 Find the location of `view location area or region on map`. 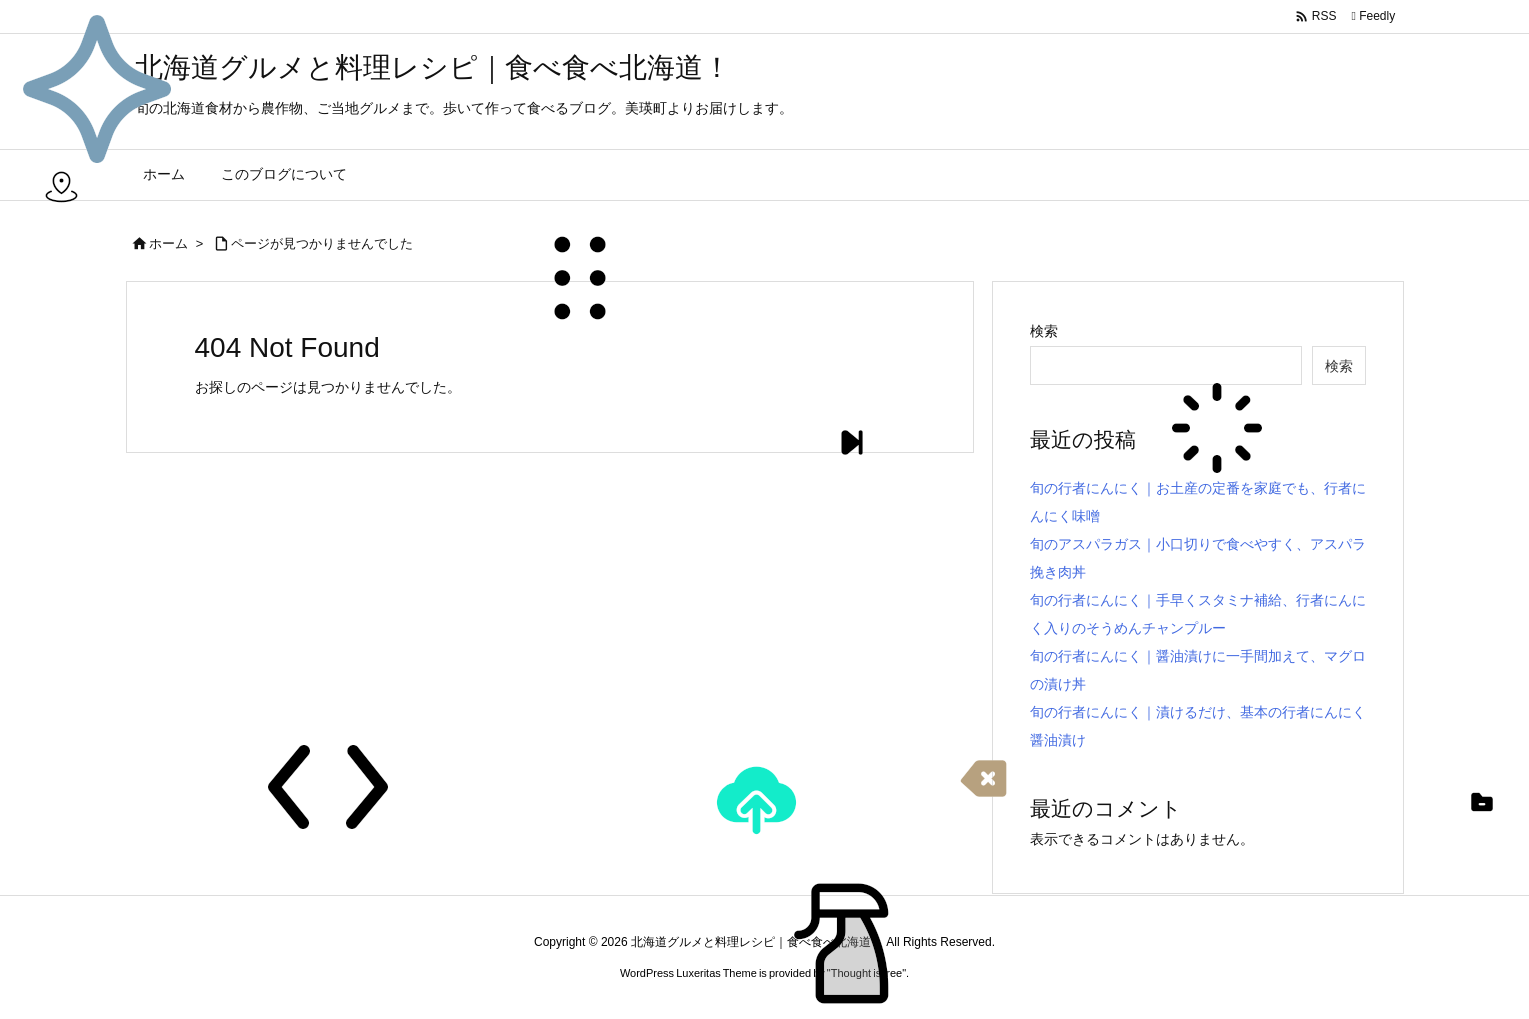

view location area or region on map is located at coordinates (61, 187).